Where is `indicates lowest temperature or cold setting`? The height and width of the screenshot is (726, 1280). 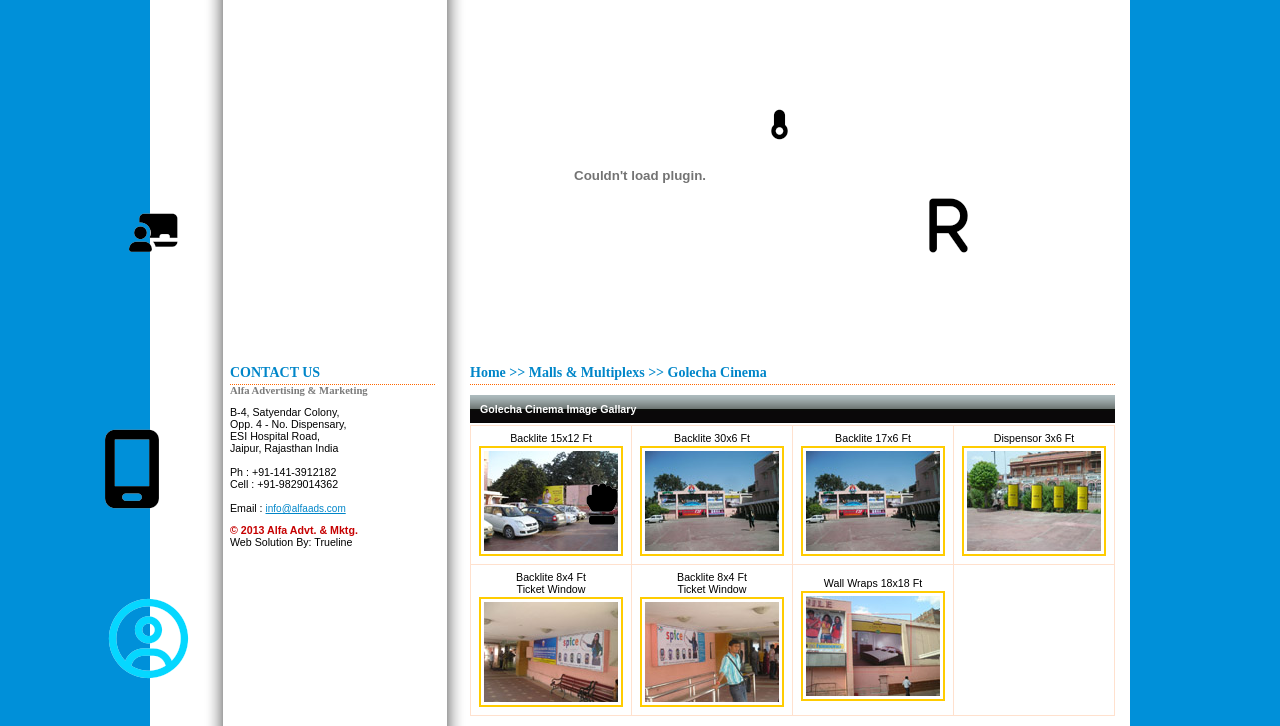
indicates lowest temperature or cold setting is located at coordinates (779, 124).